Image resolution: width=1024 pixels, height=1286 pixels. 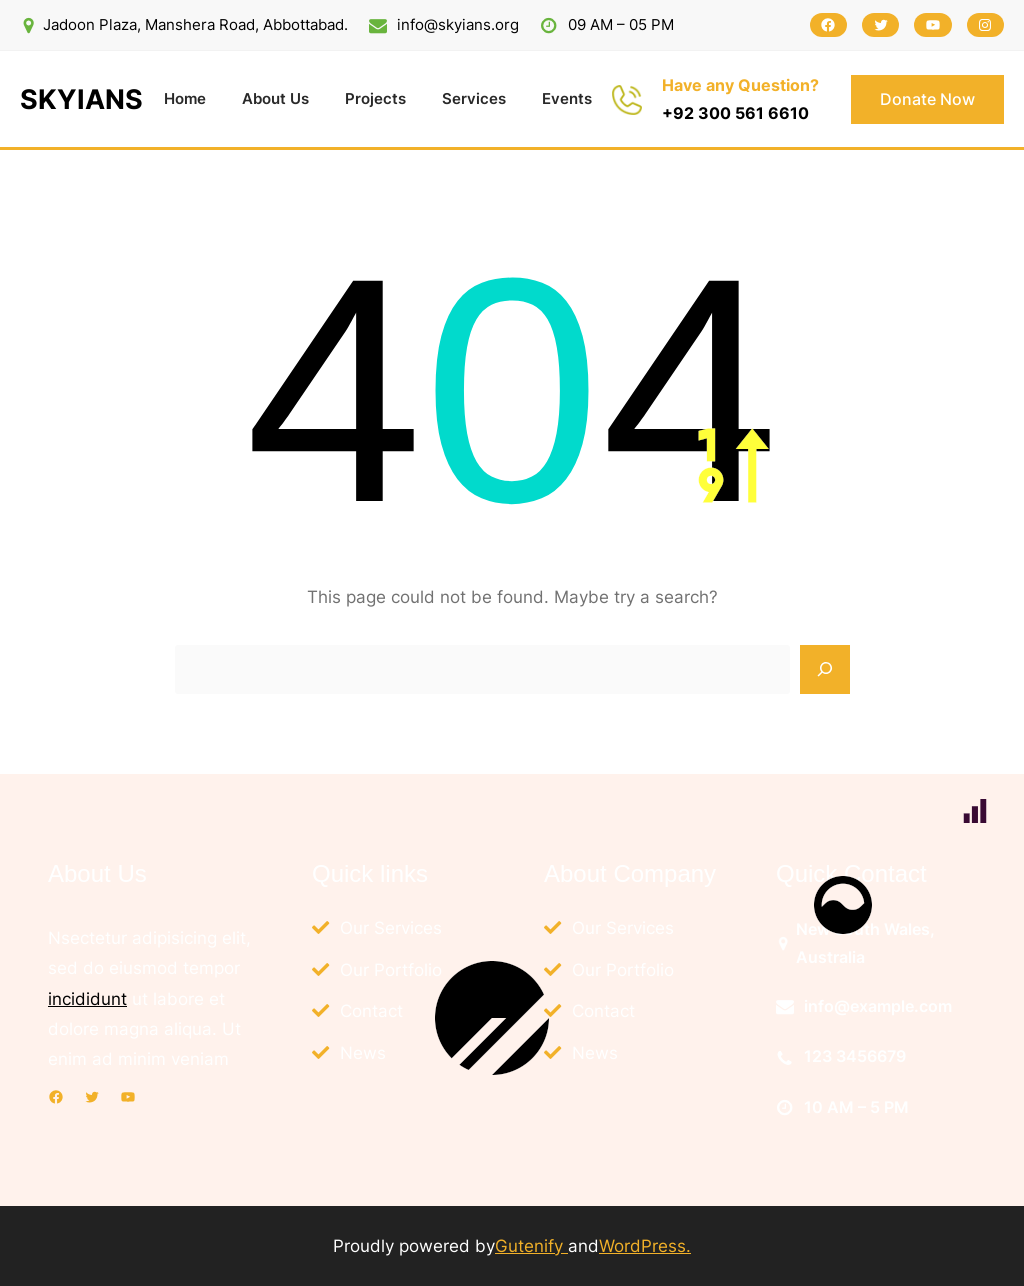 I want to click on Laravel Horizon dashboard logo, so click(x=843, y=905).